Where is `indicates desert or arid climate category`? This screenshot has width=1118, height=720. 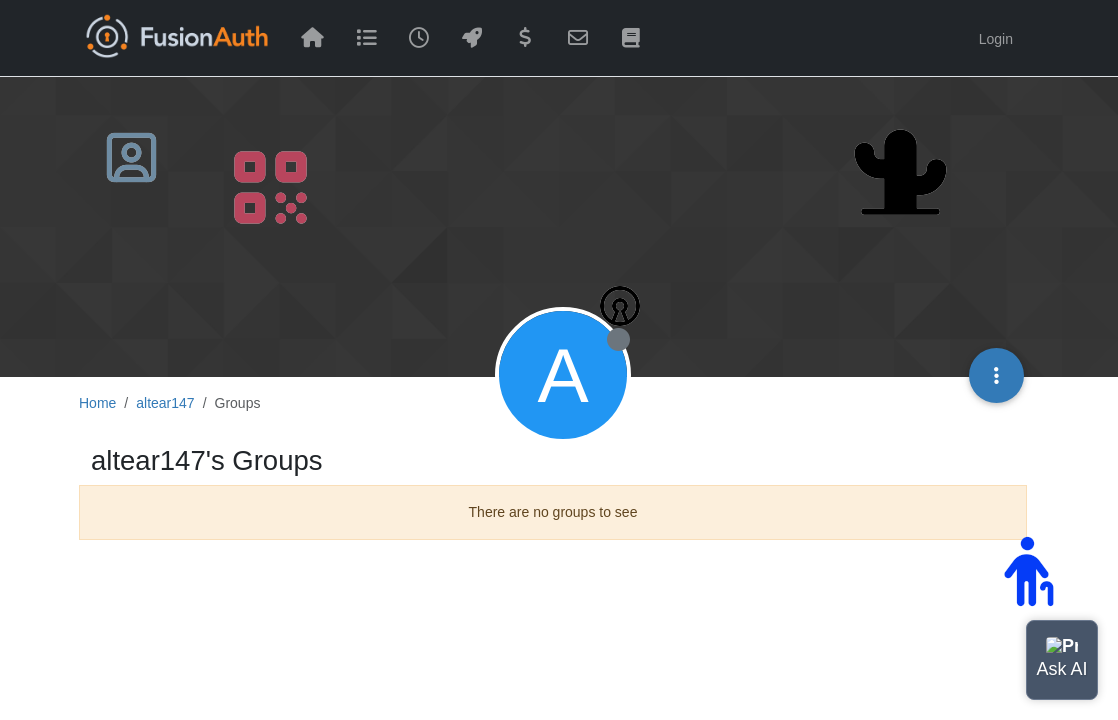 indicates desert or arid climate category is located at coordinates (900, 175).